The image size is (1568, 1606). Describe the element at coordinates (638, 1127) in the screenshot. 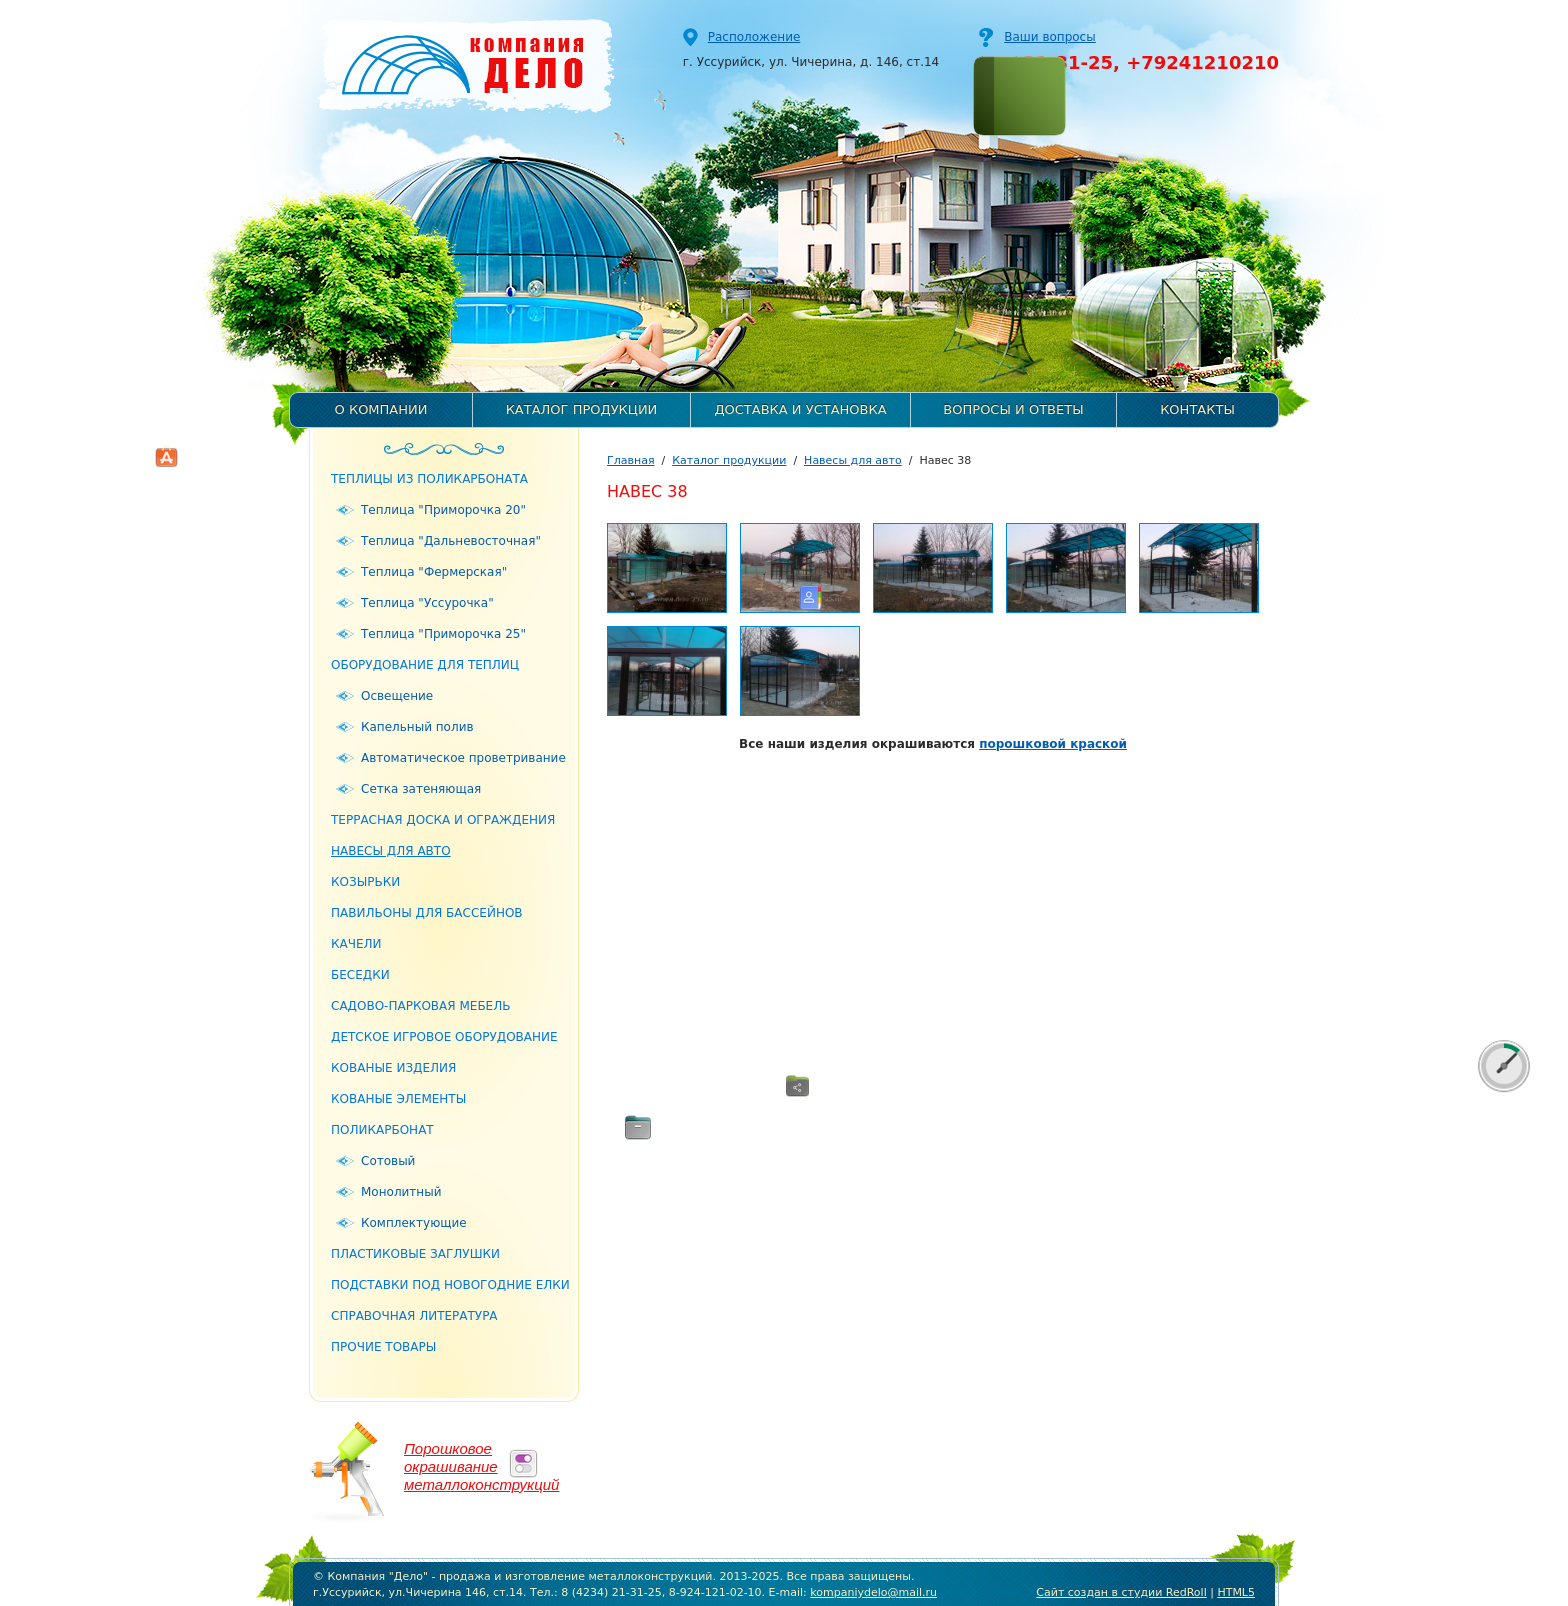

I see `open the file manager application` at that location.